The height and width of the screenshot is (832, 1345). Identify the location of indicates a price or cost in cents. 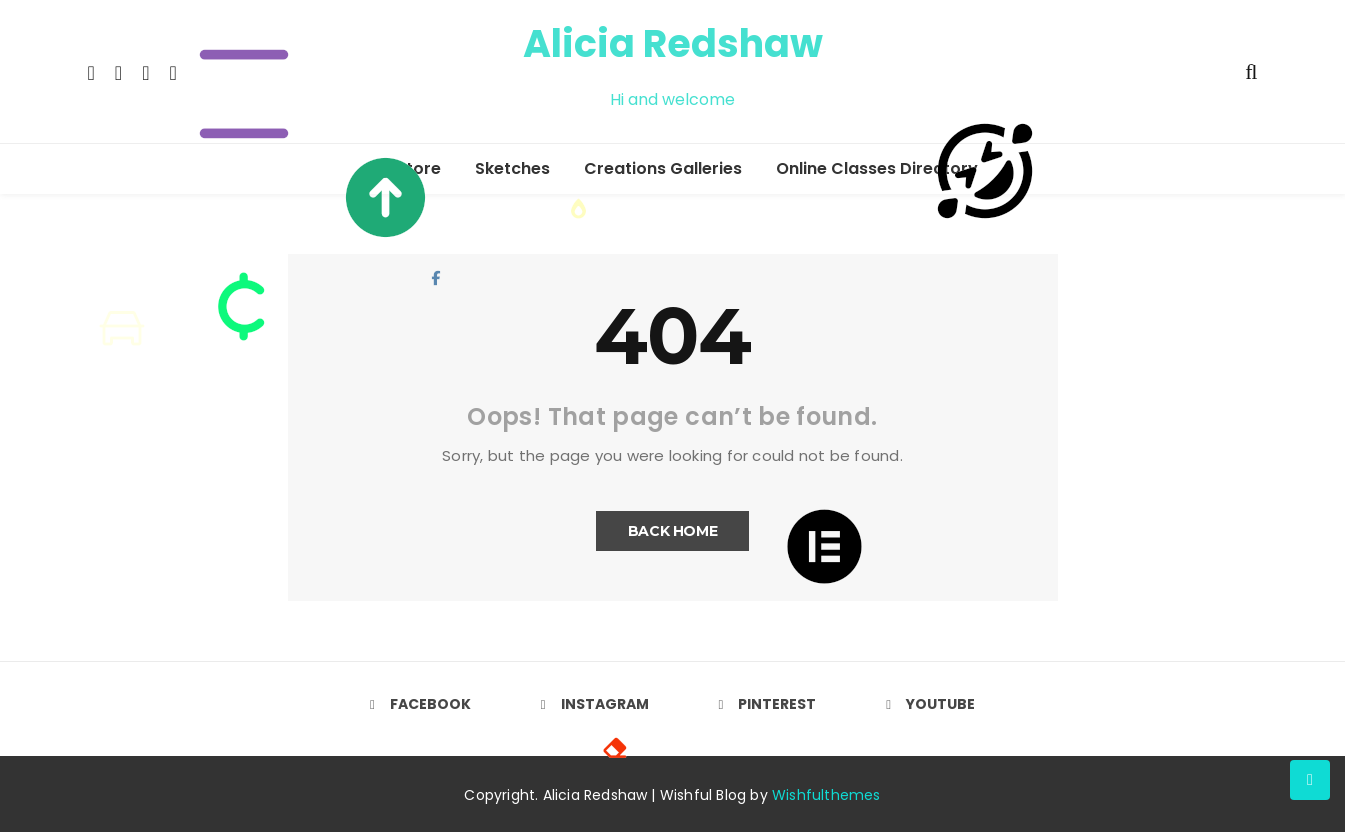
(241, 306).